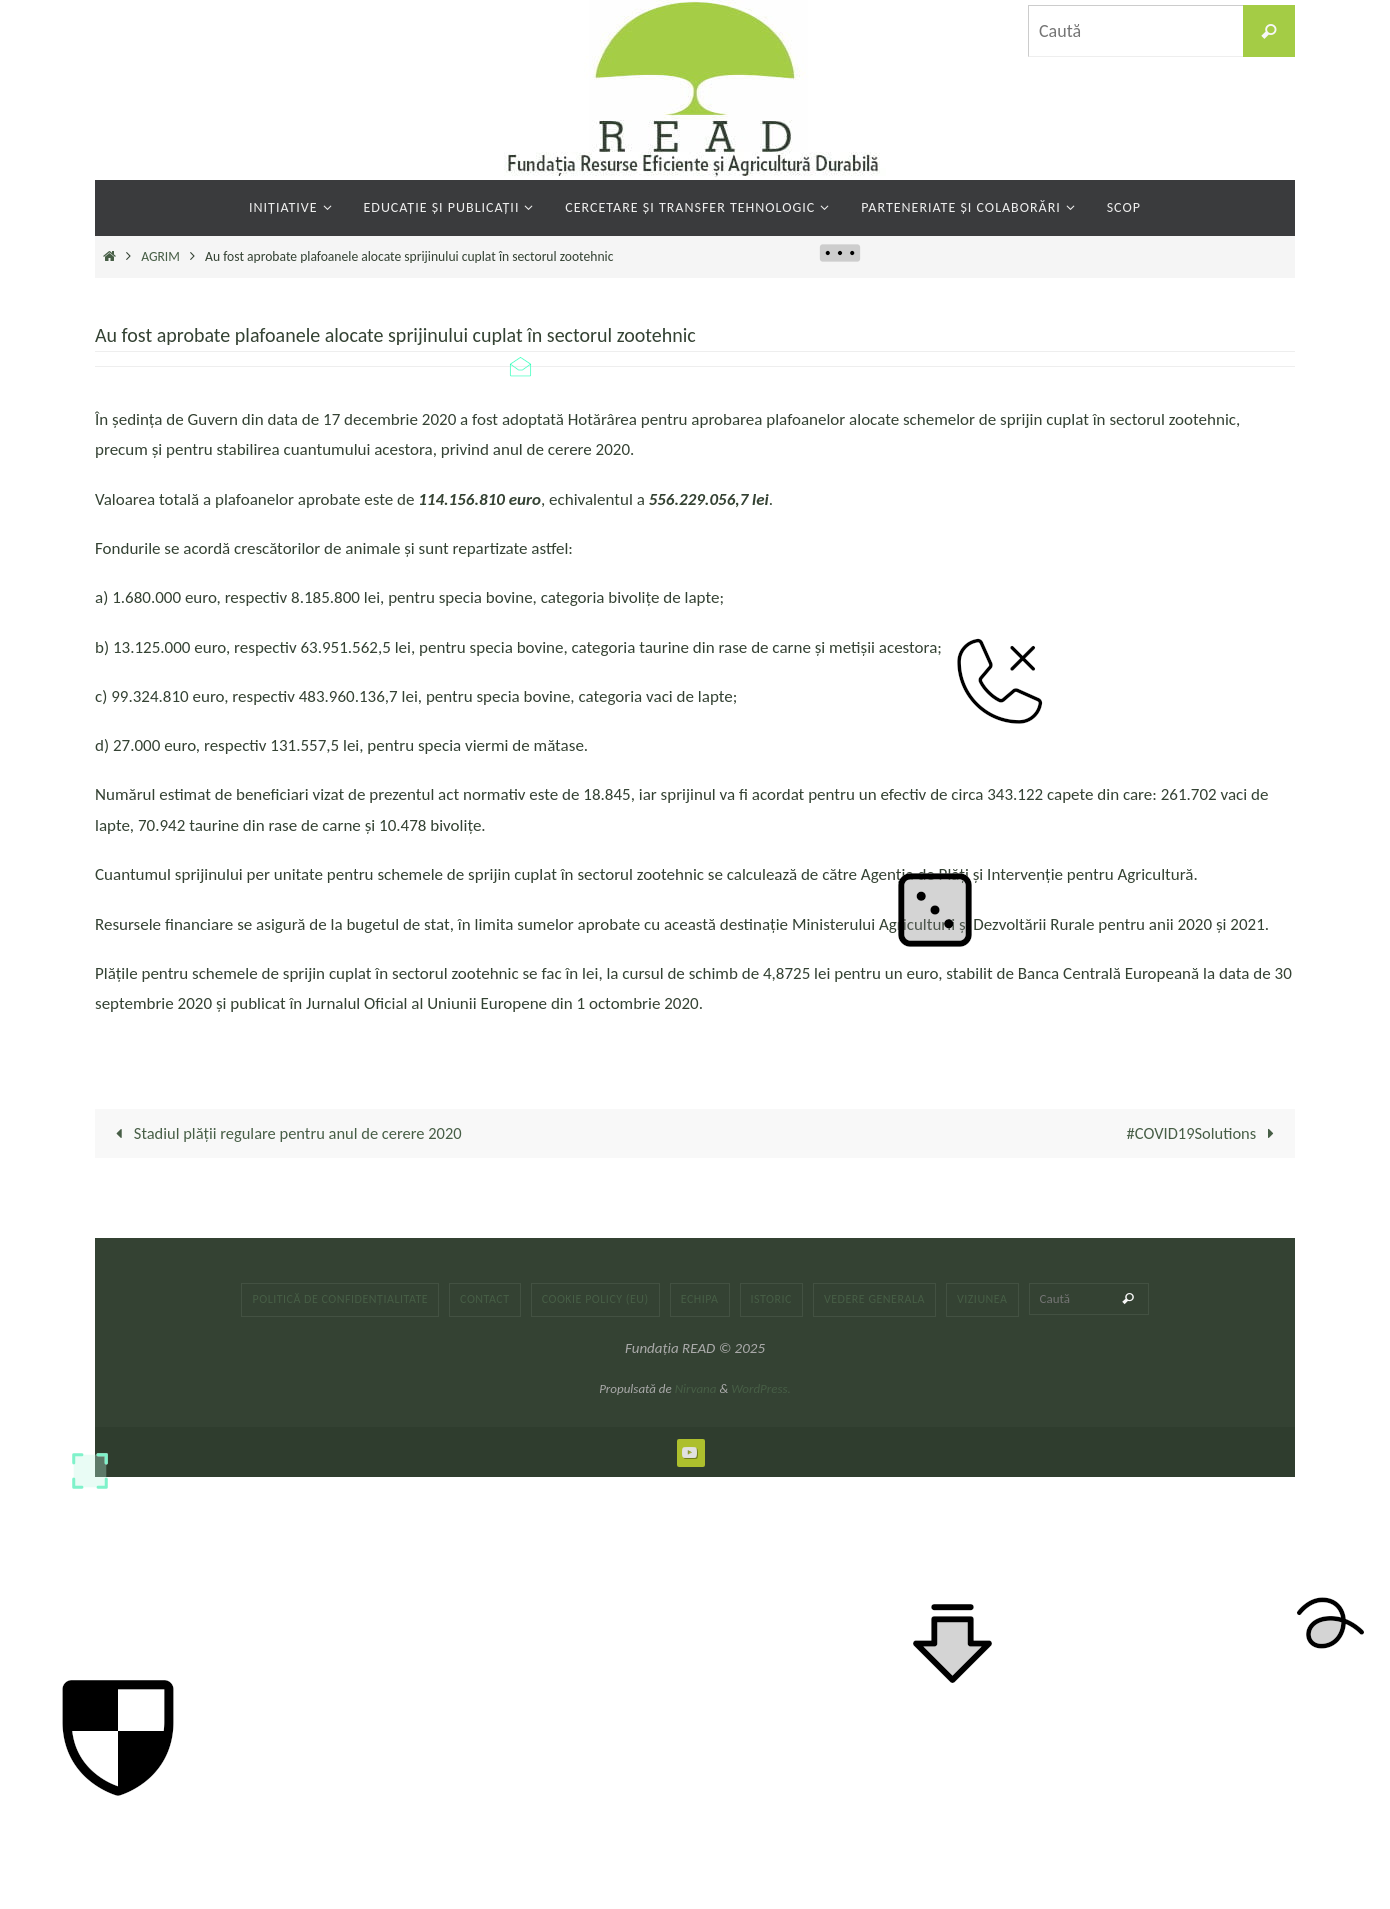 The height and width of the screenshot is (1909, 1390). What do you see at coordinates (935, 910) in the screenshot?
I see `roll dice or generate random number` at bounding box center [935, 910].